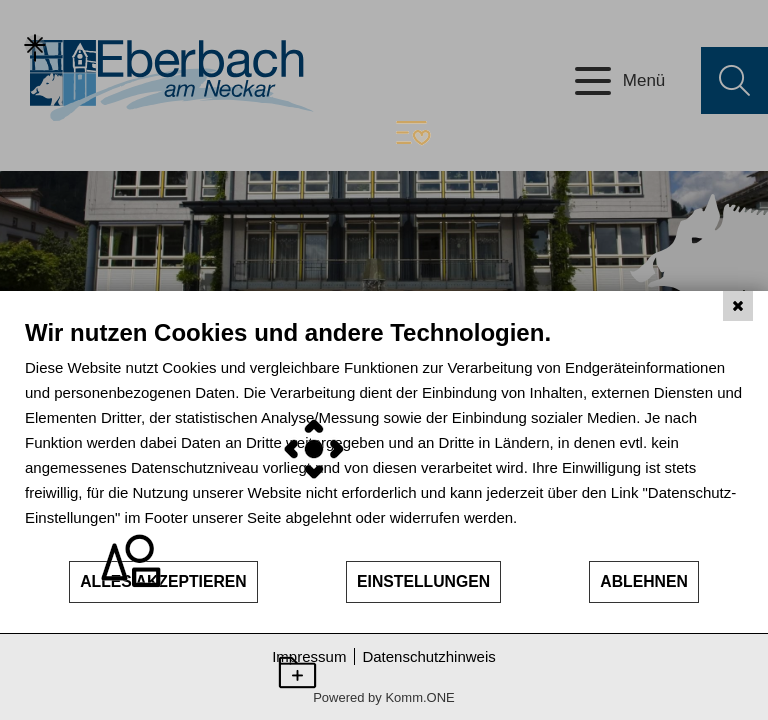 This screenshot has height=720, width=768. I want to click on view your favorites list, so click(411, 132).